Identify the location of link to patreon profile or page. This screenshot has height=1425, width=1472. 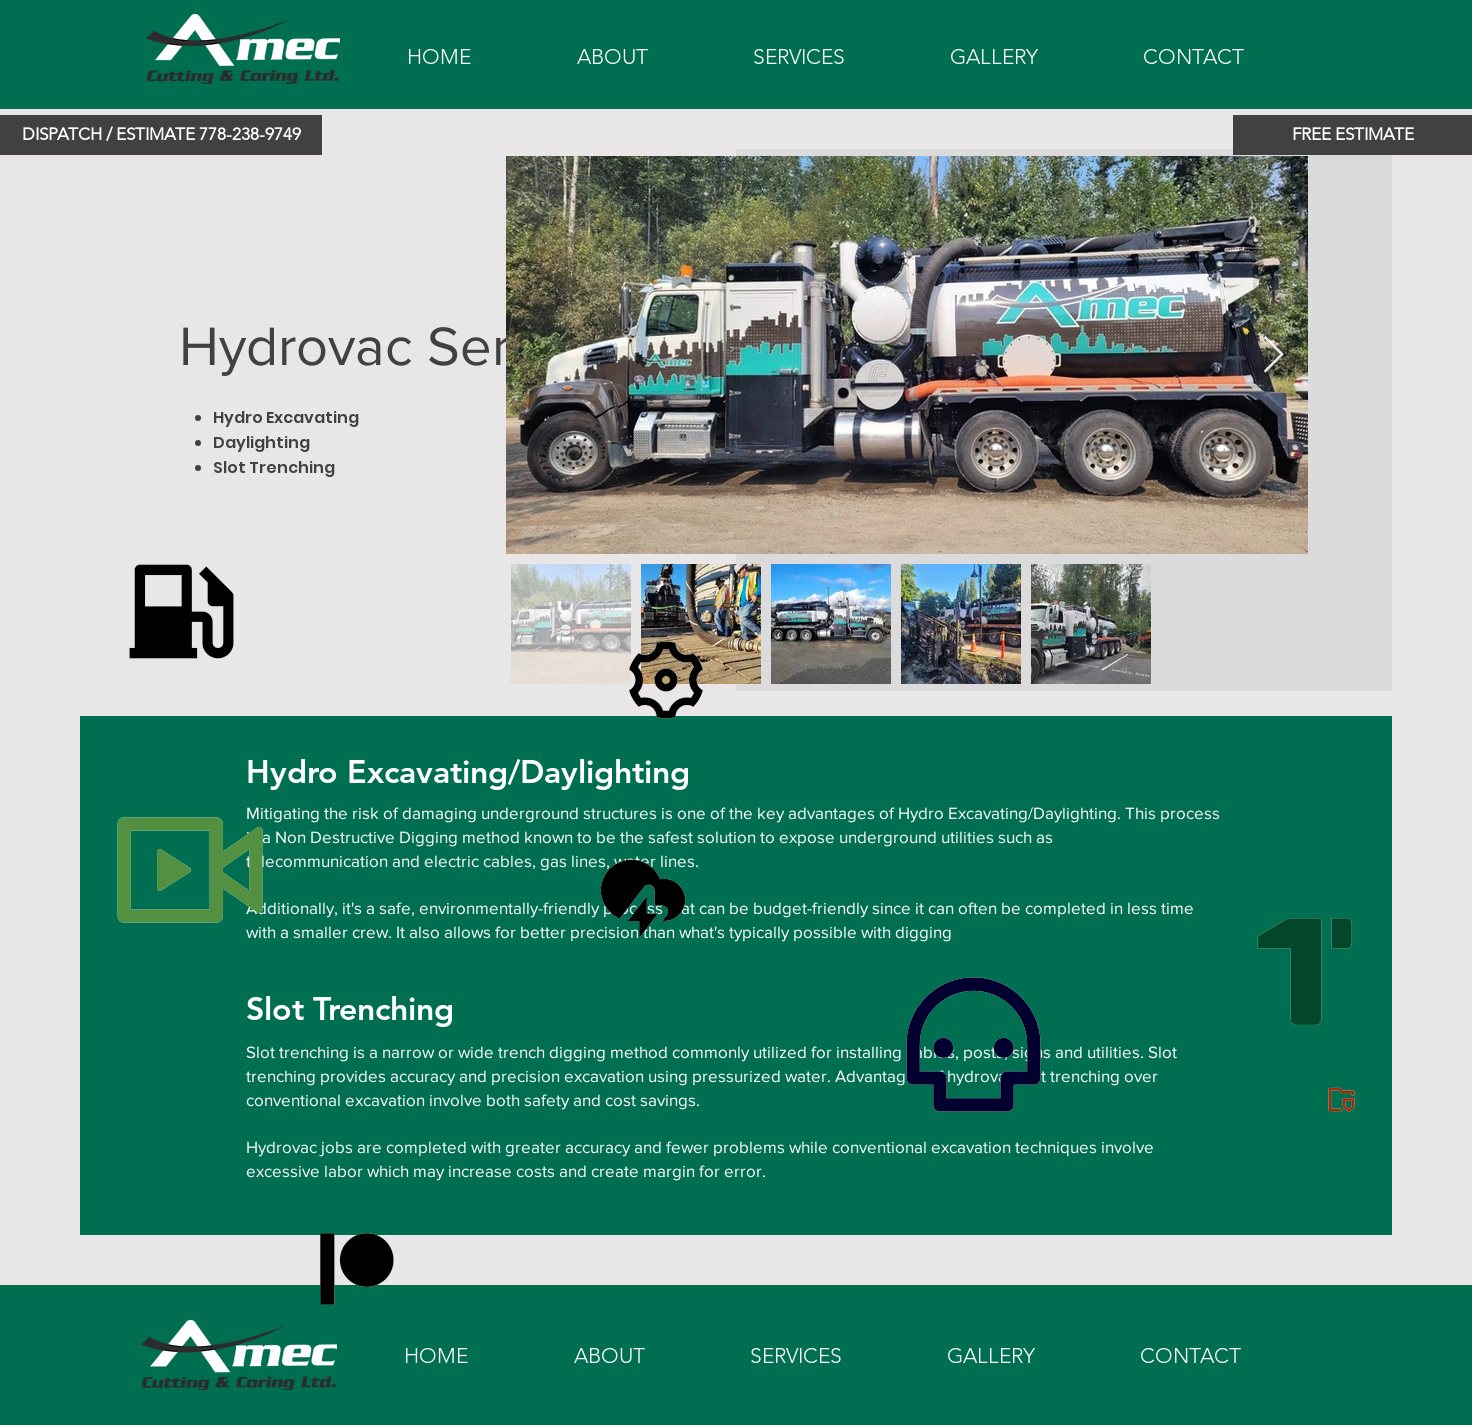
(356, 1269).